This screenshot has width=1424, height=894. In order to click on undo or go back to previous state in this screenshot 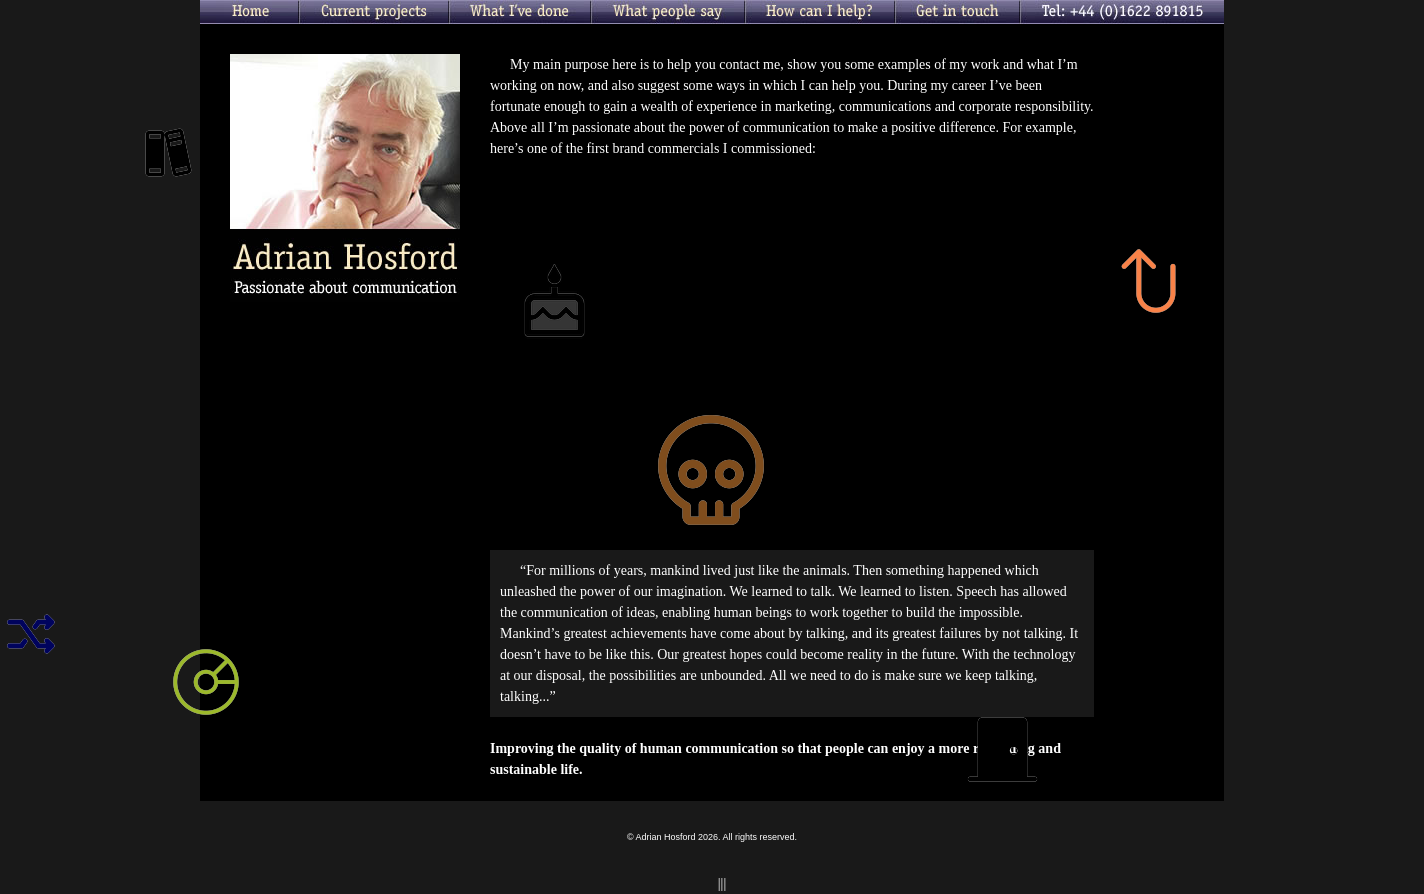, I will do `click(1151, 281)`.